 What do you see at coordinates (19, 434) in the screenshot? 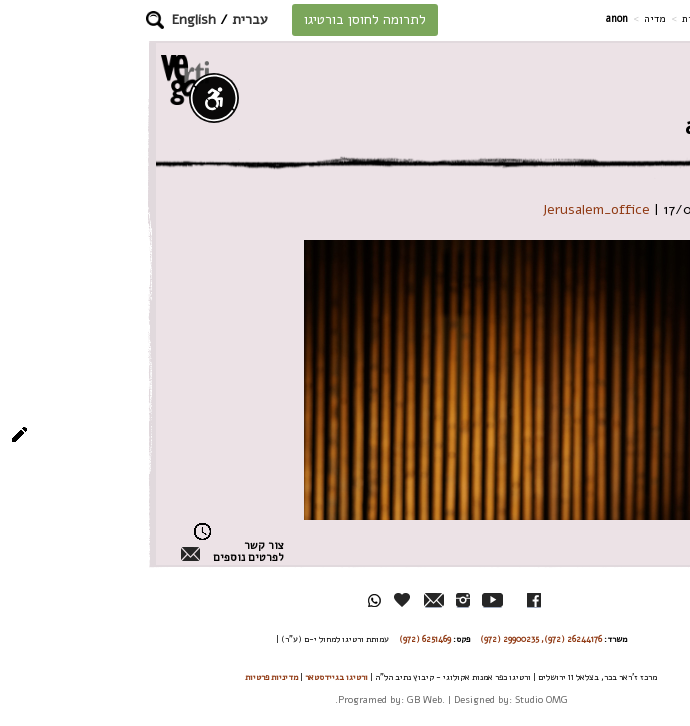
I see `create or compose new content` at bounding box center [19, 434].